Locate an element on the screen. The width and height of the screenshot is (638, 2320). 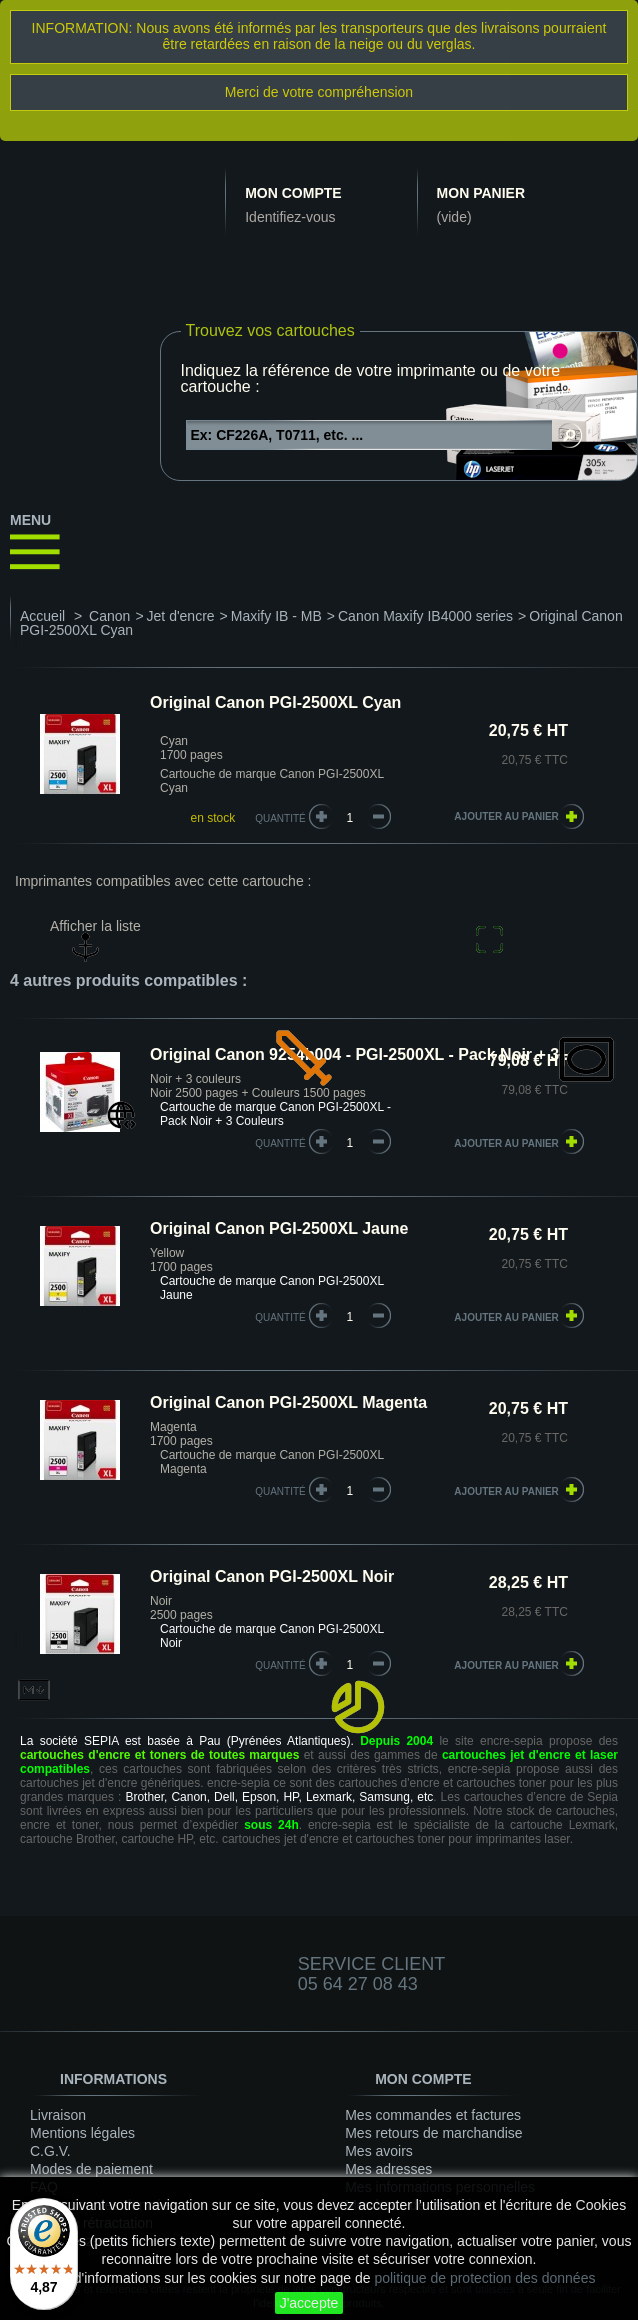
scan a QR code or barcode is located at coordinates (489, 939).